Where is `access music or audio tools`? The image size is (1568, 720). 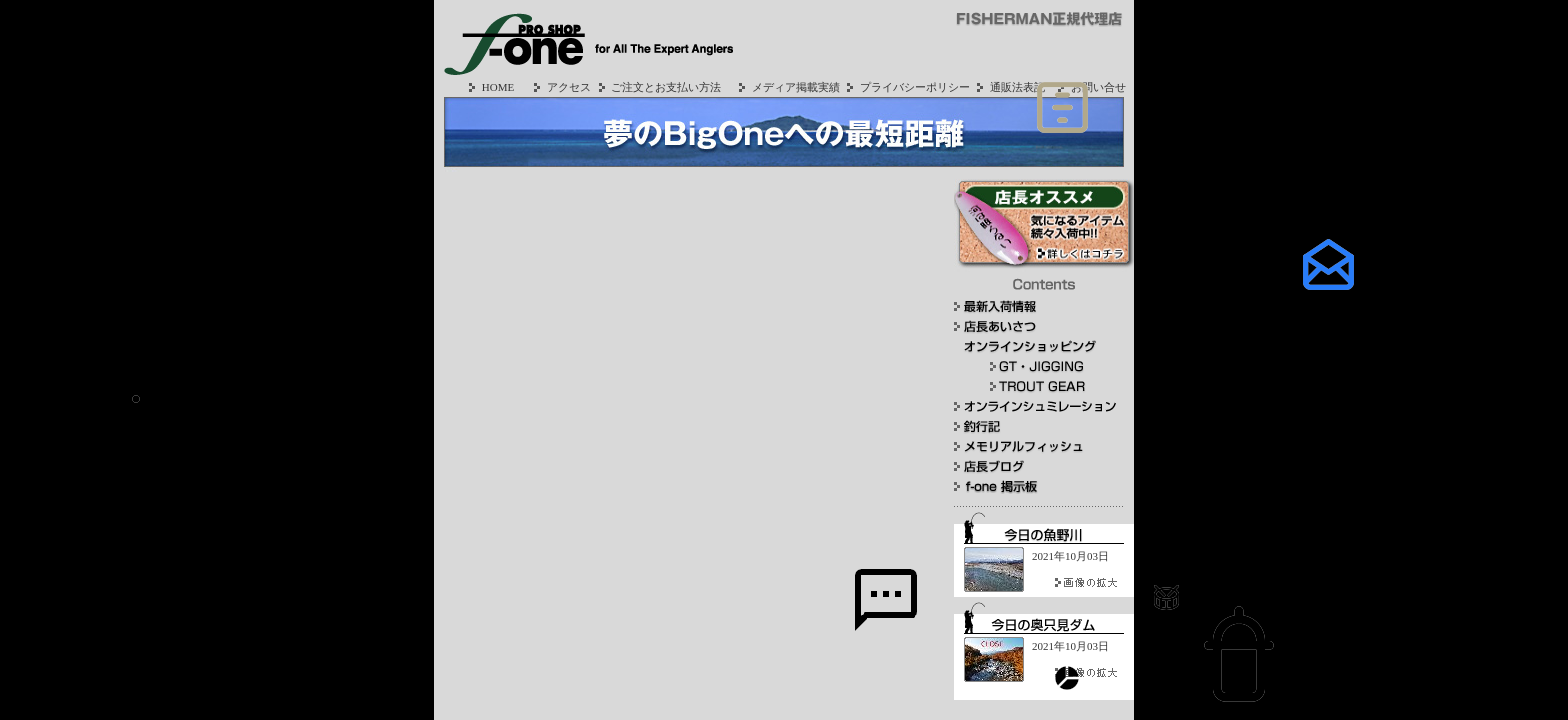 access music or audio tools is located at coordinates (1166, 597).